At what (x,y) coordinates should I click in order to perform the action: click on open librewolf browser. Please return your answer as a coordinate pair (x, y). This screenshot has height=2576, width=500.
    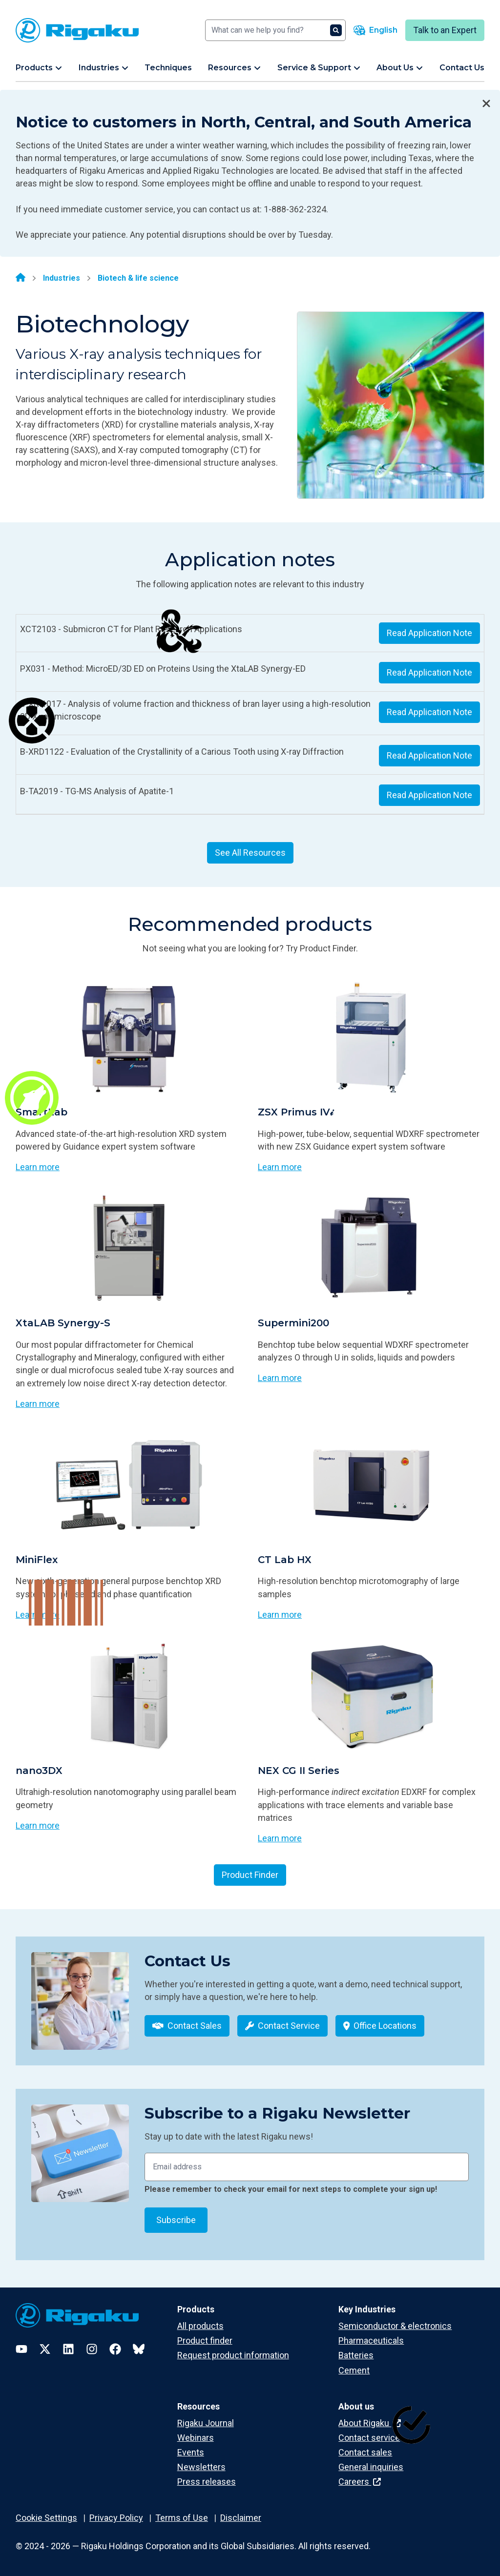
    Looking at the image, I should click on (32, 1098).